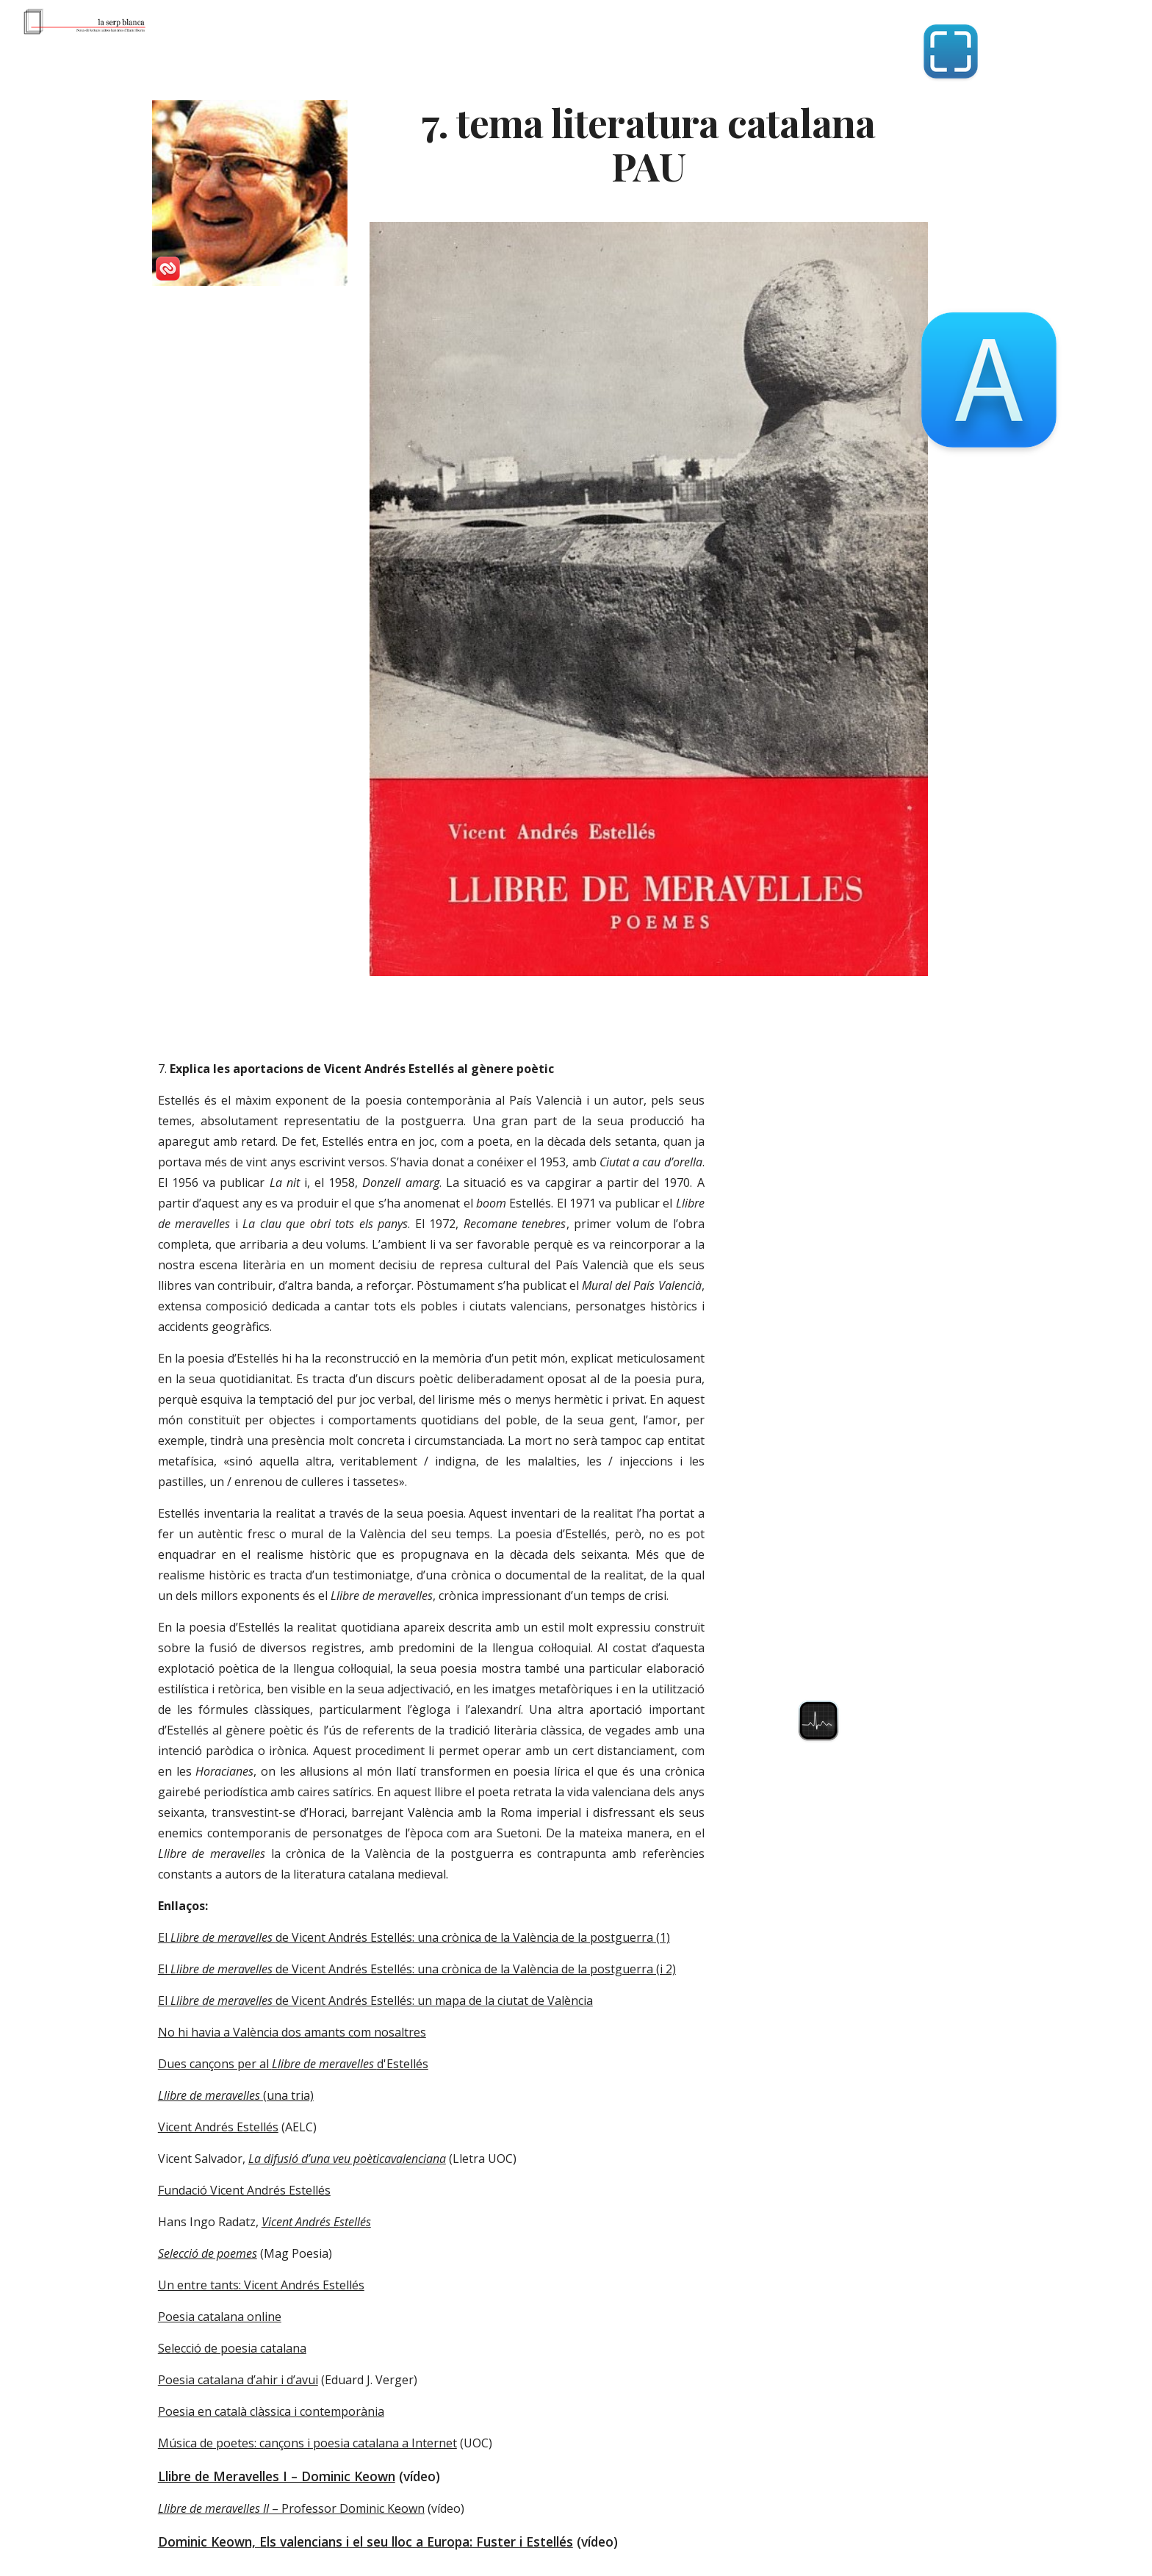 The height and width of the screenshot is (2576, 1152). What do you see at coordinates (951, 51) in the screenshot?
I see `configure hot corners settings` at bounding box center [951, 51].